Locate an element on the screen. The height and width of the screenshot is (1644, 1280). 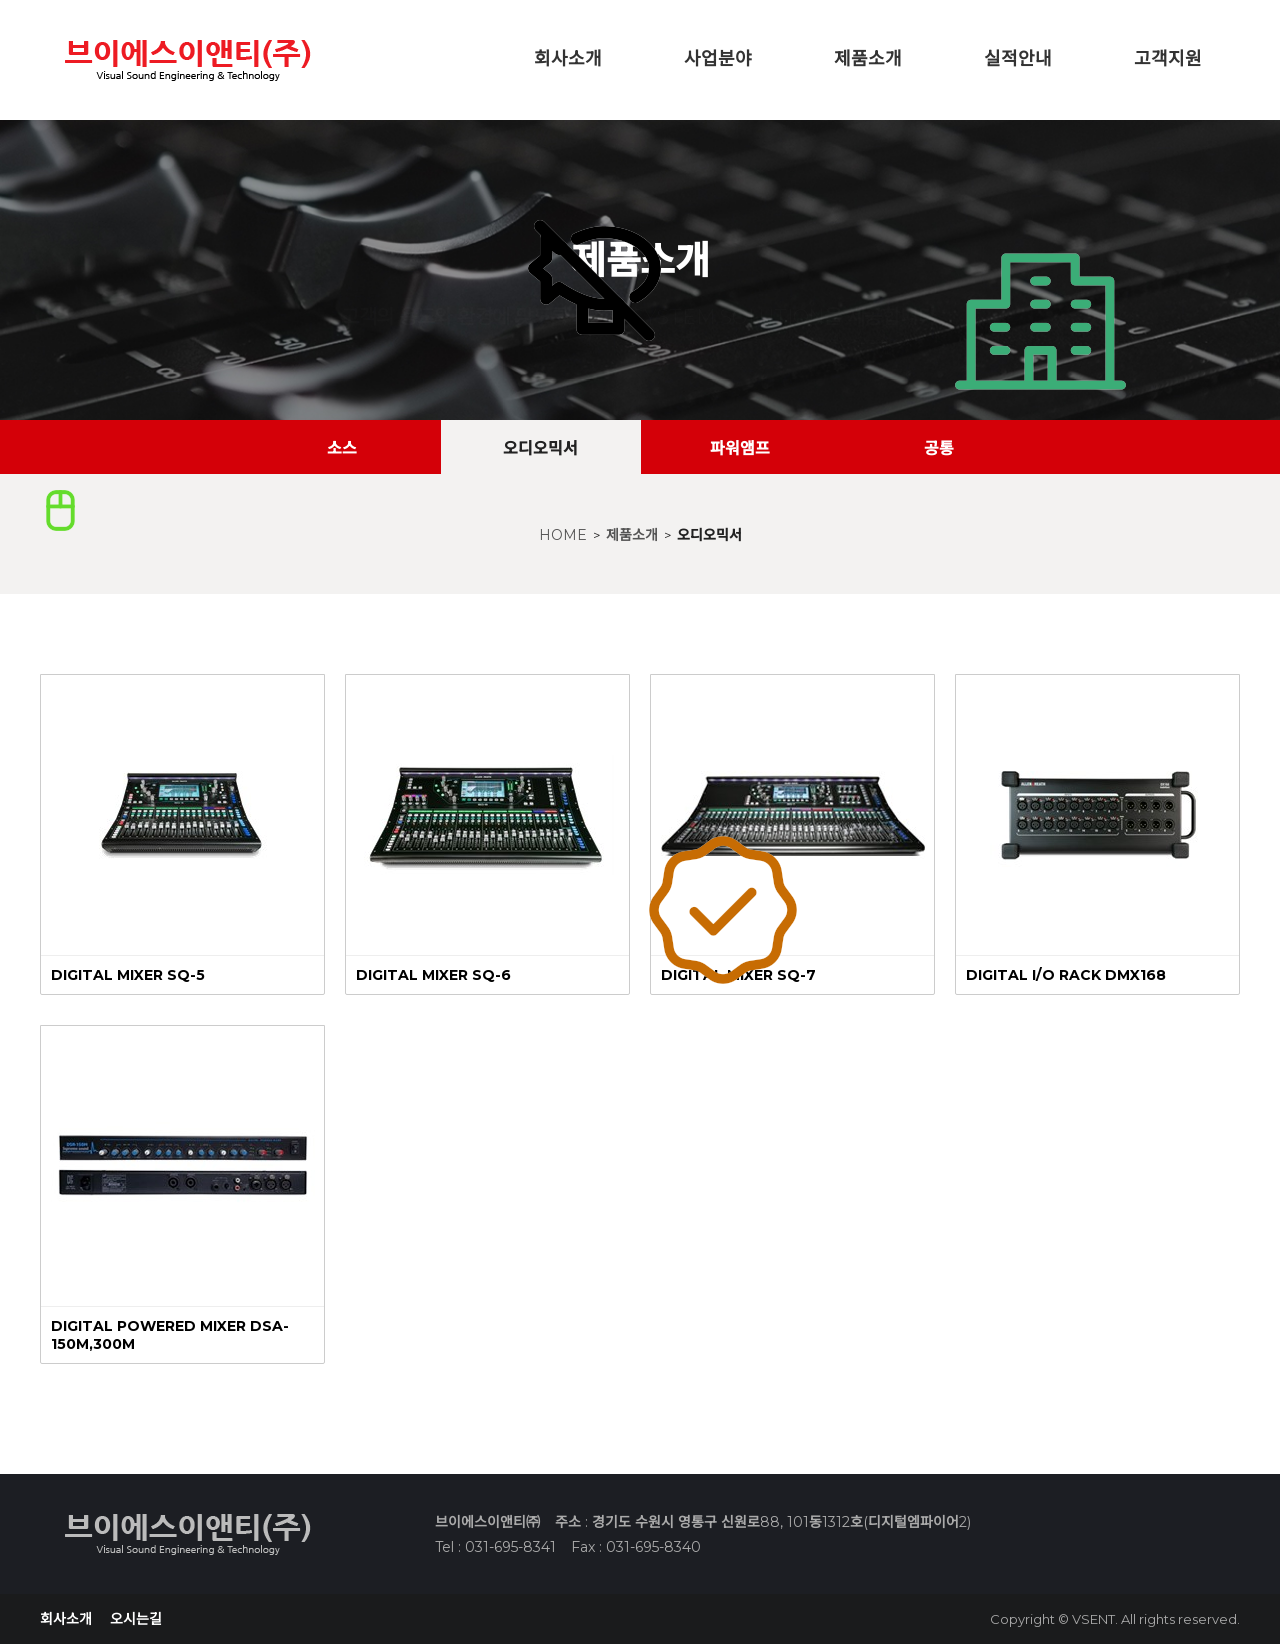
mouse input device indicator is located at coordinates (60, 510).